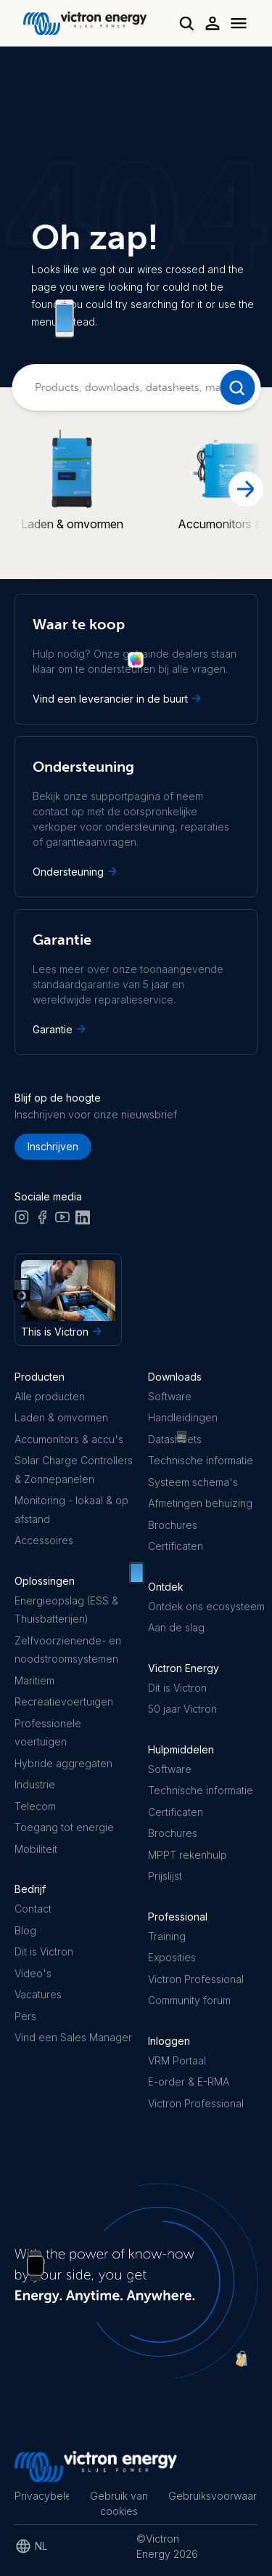 This screenshot has height=2576, width=272. Describe the element at coordinates (65, 319) in the screenshot. I see `connect or sync an iPhone device` at that location.